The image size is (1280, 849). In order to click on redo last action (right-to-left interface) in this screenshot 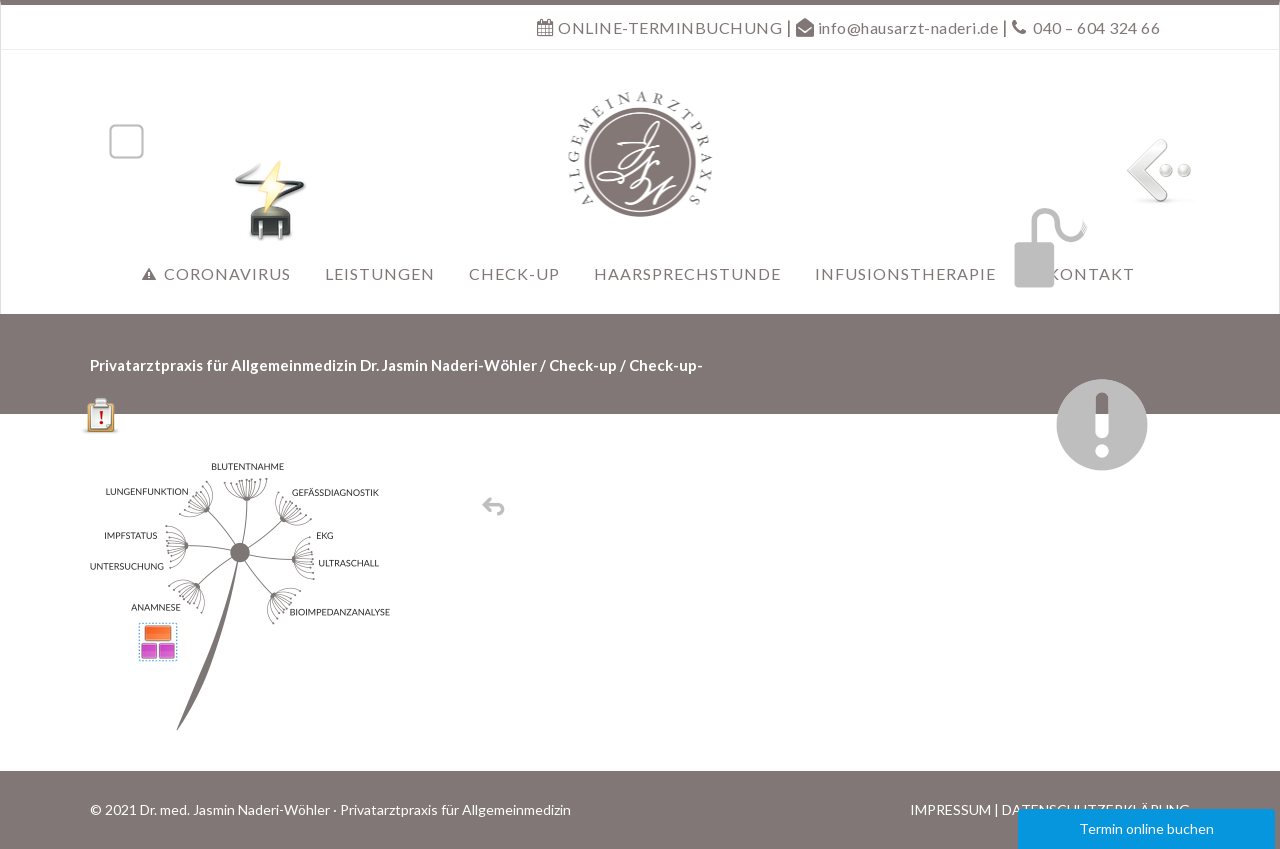, I will do `click(493, 506)`.